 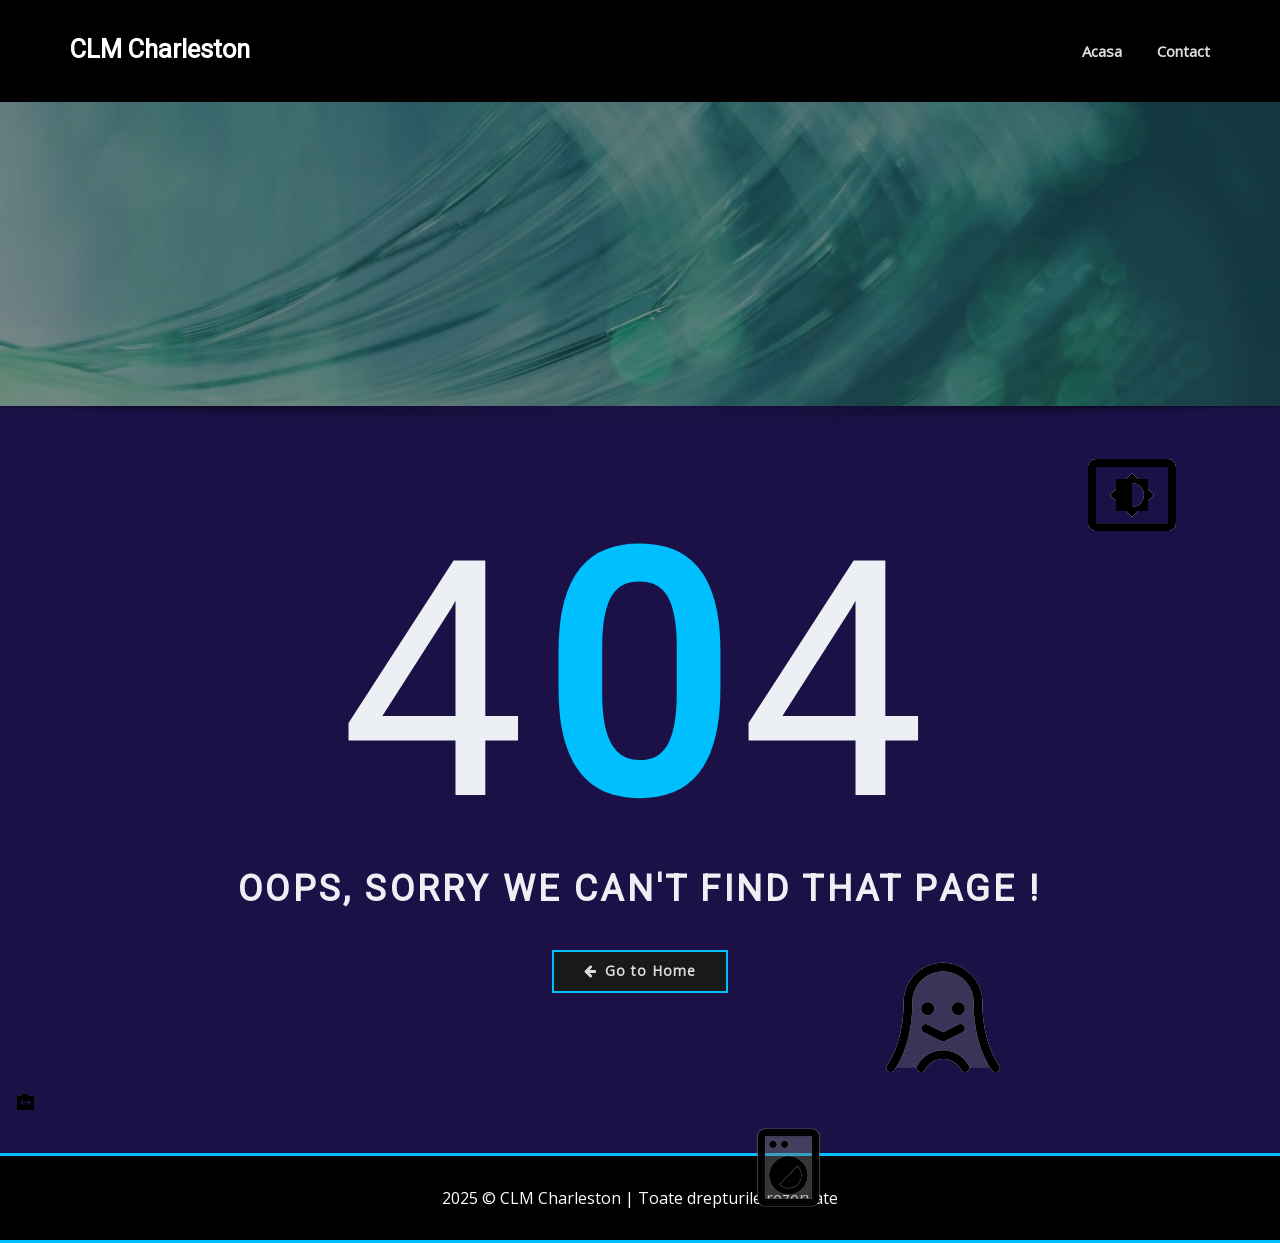 I want to click on switch between front and rear camera, so click(x=25, y=1102).